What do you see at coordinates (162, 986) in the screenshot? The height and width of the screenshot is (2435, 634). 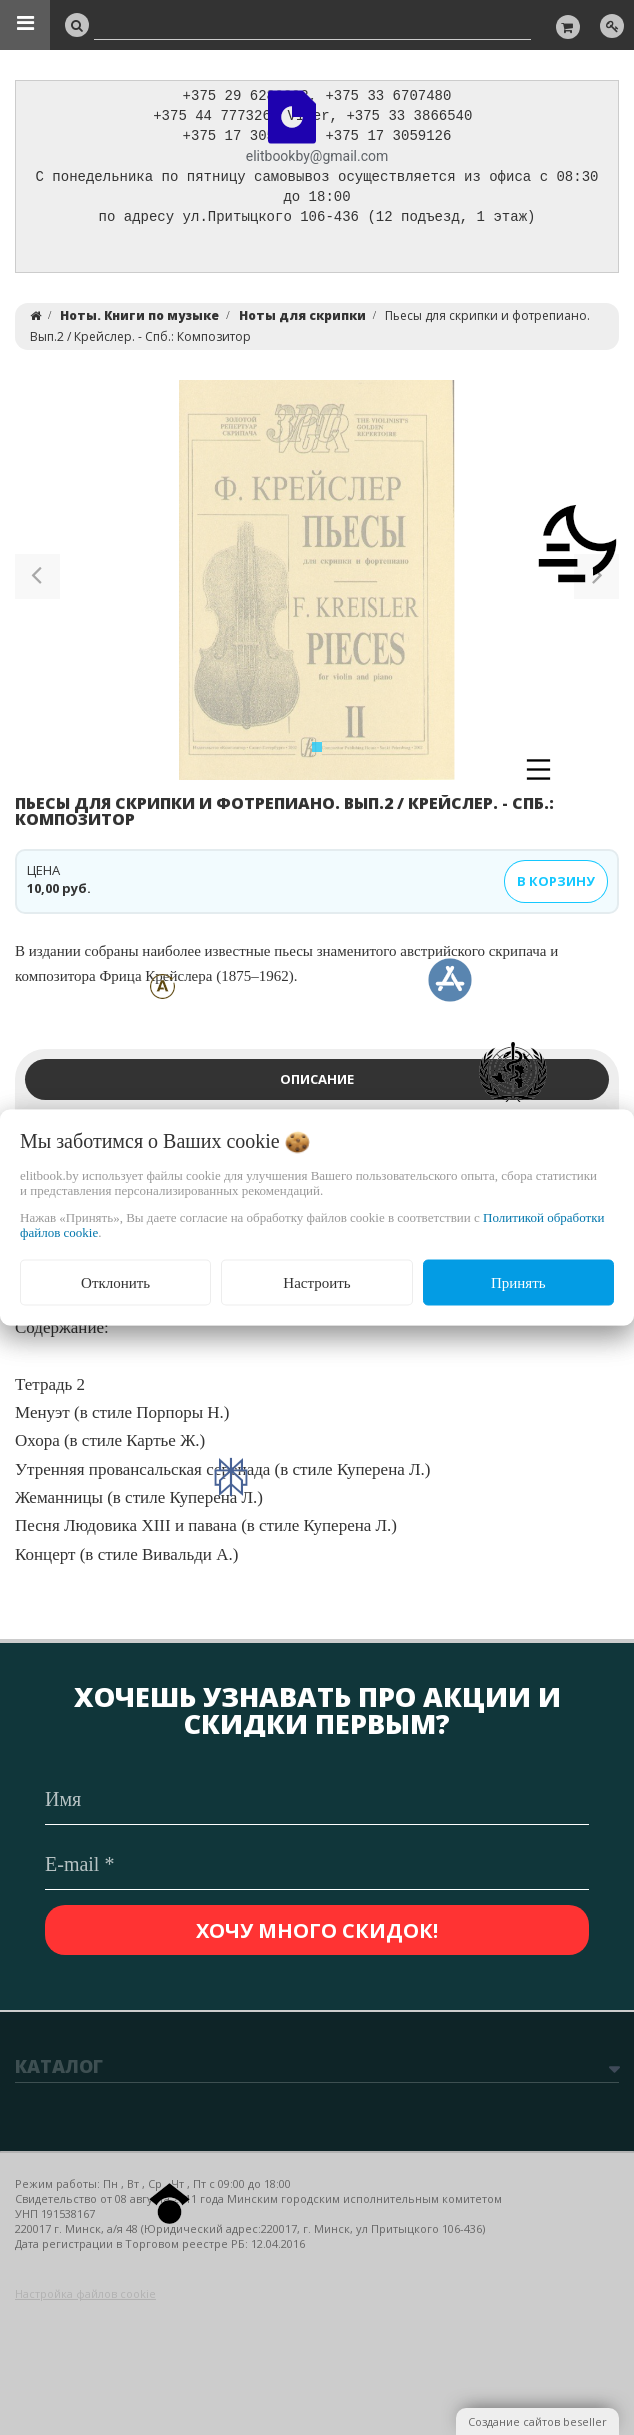 I see `Apollo GraphQL branding or logo` at bounding box center [162, 986].